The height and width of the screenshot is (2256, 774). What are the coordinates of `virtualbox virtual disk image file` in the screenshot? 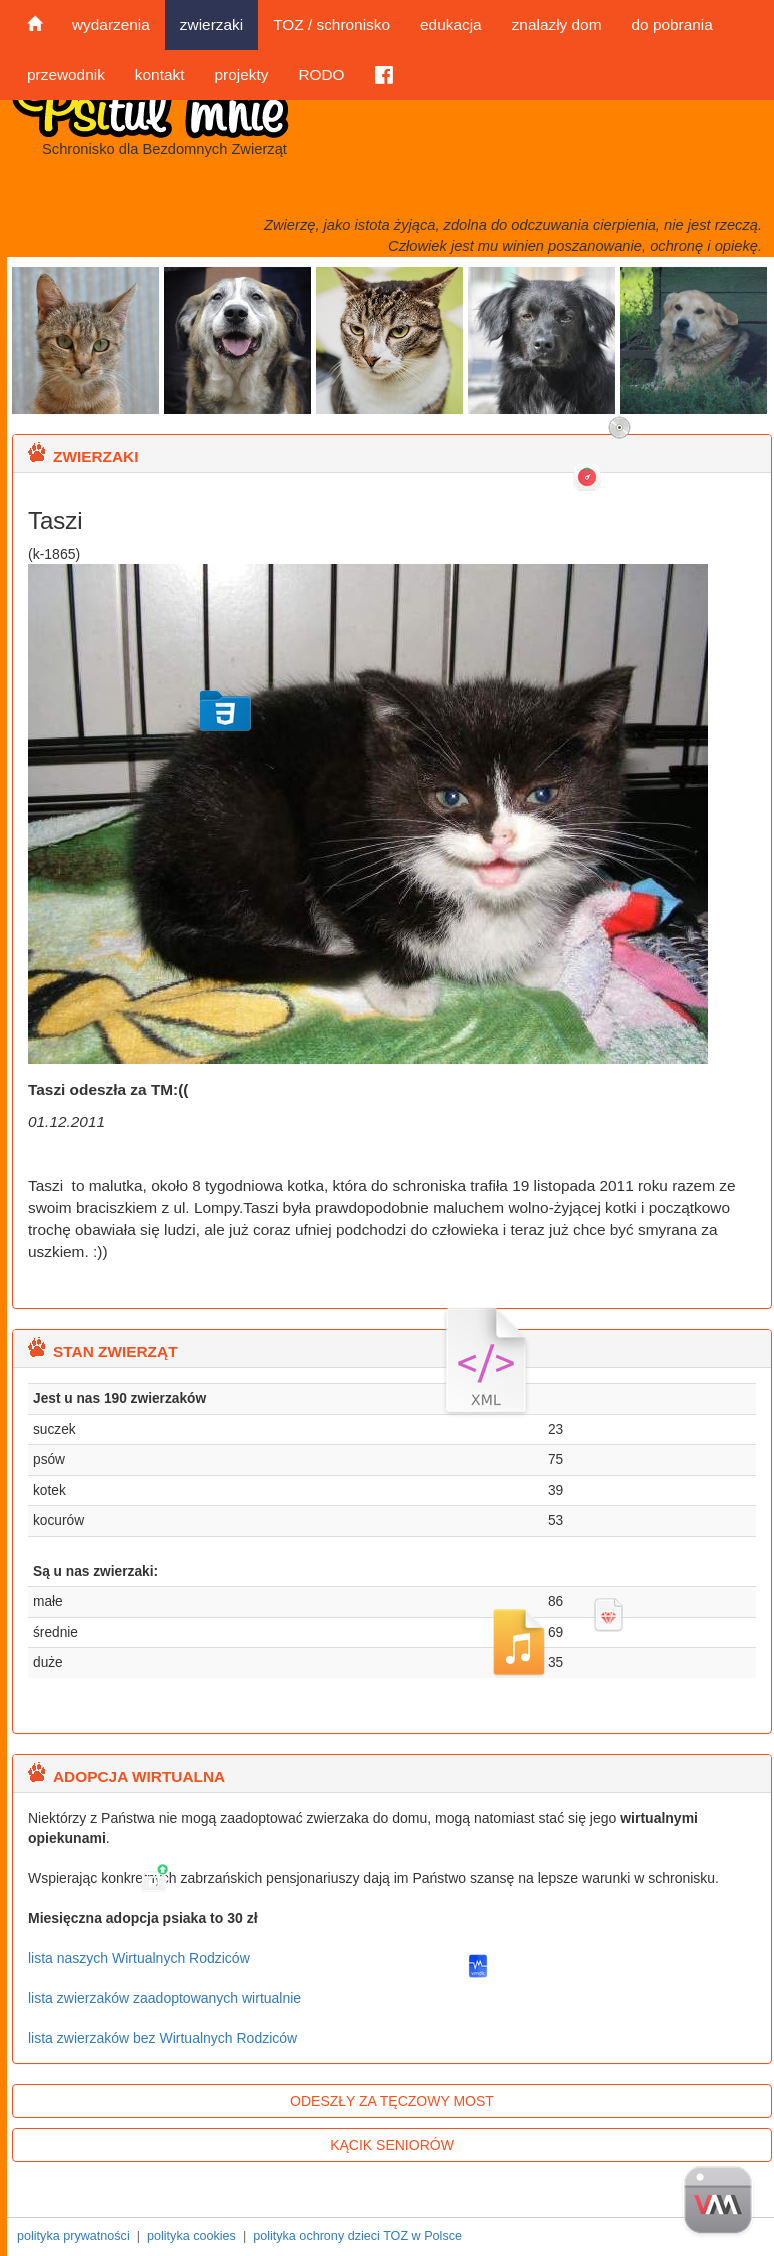 It's located at (478, 1966).